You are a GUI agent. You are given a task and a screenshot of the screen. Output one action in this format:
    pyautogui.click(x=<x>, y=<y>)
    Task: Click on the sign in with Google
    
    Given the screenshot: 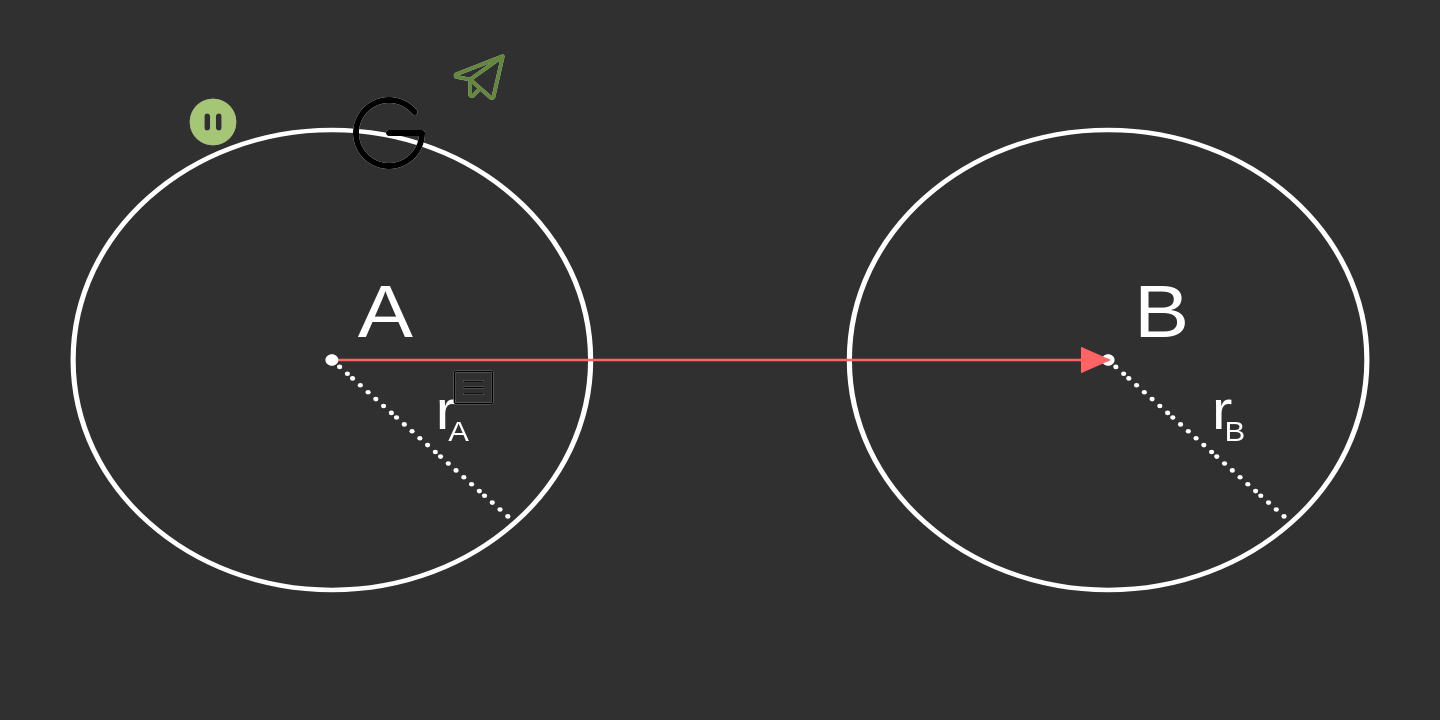 What is the action you would take?
    pyautogui.click(x=389, y=133)
    